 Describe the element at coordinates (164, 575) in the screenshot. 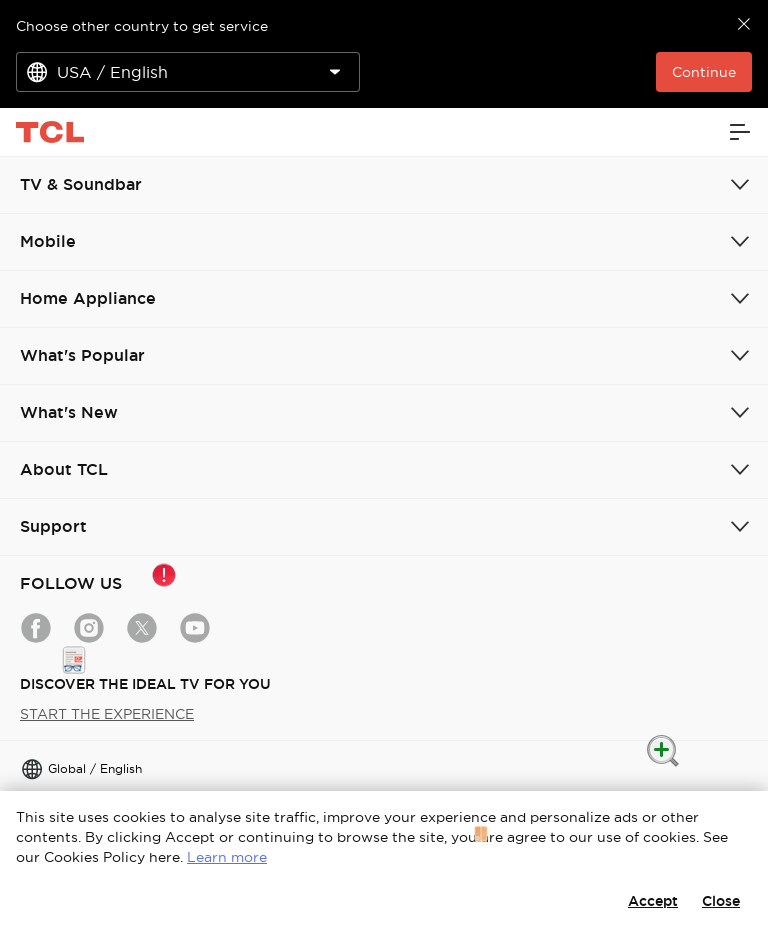

I see `indicates a warning or caution in a dialog` at that location.